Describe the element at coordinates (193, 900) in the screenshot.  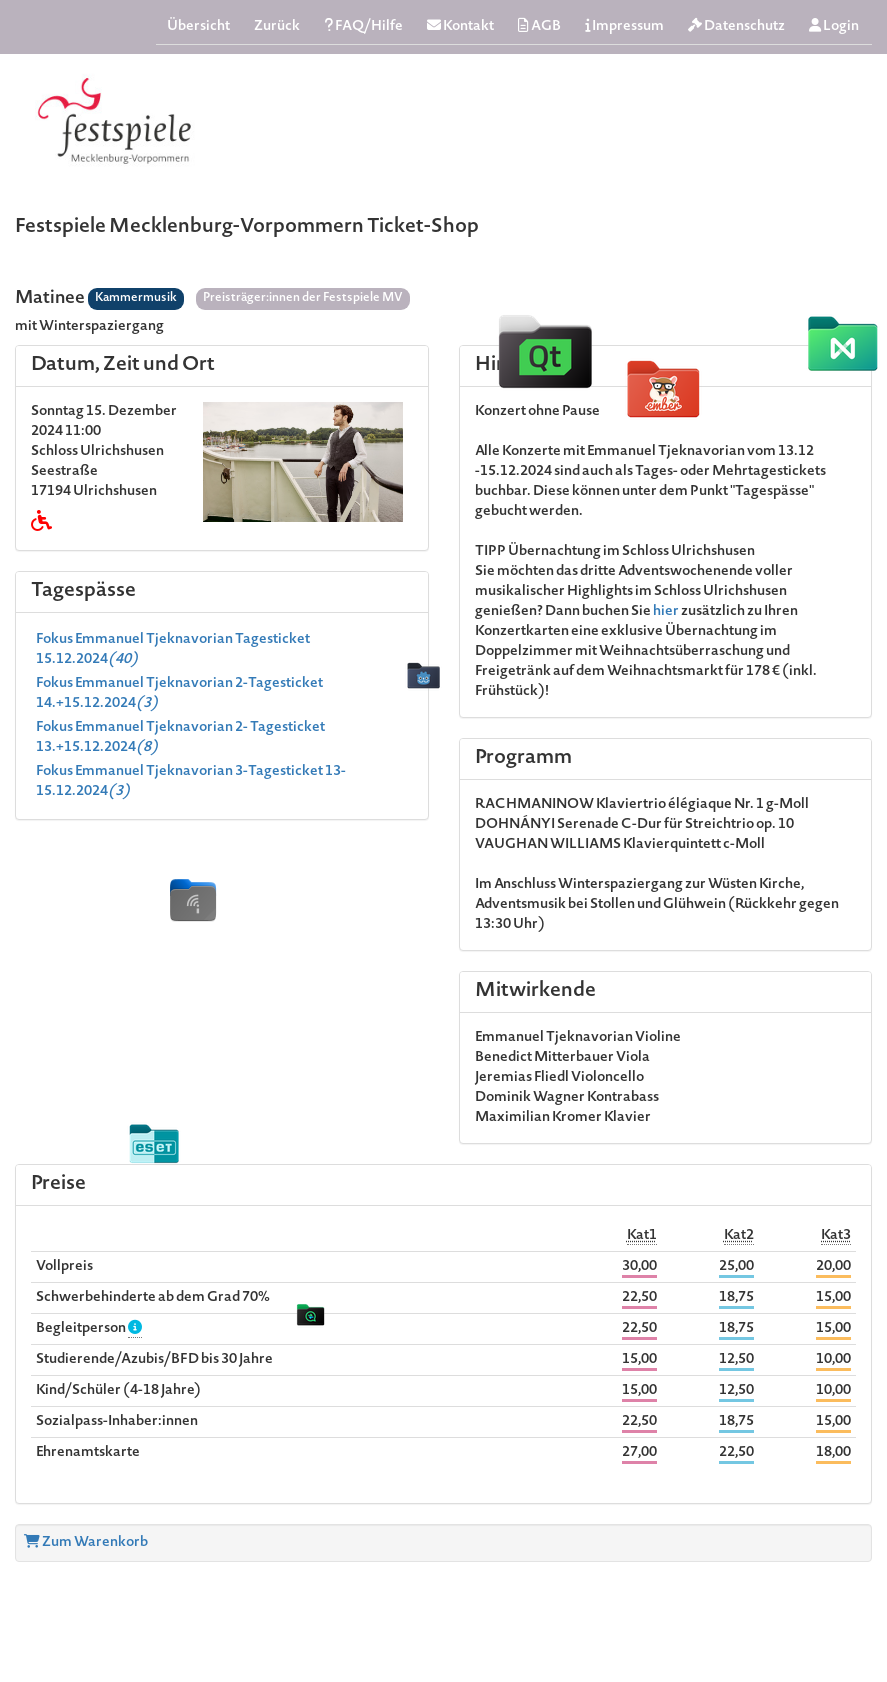
I see `open insync cloud sync folder` at that location.